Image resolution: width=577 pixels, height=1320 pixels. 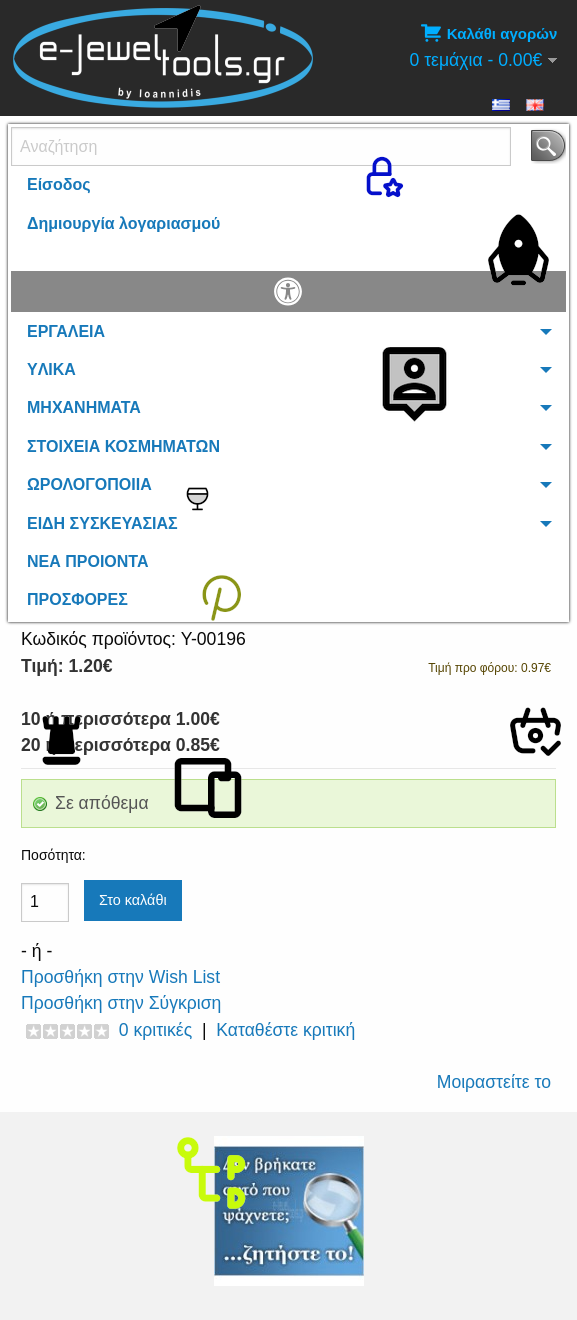 What do you see at coordinates (208, 788) in the screenshot?
I see `manage connected devices` at bounding box center [208, 788].